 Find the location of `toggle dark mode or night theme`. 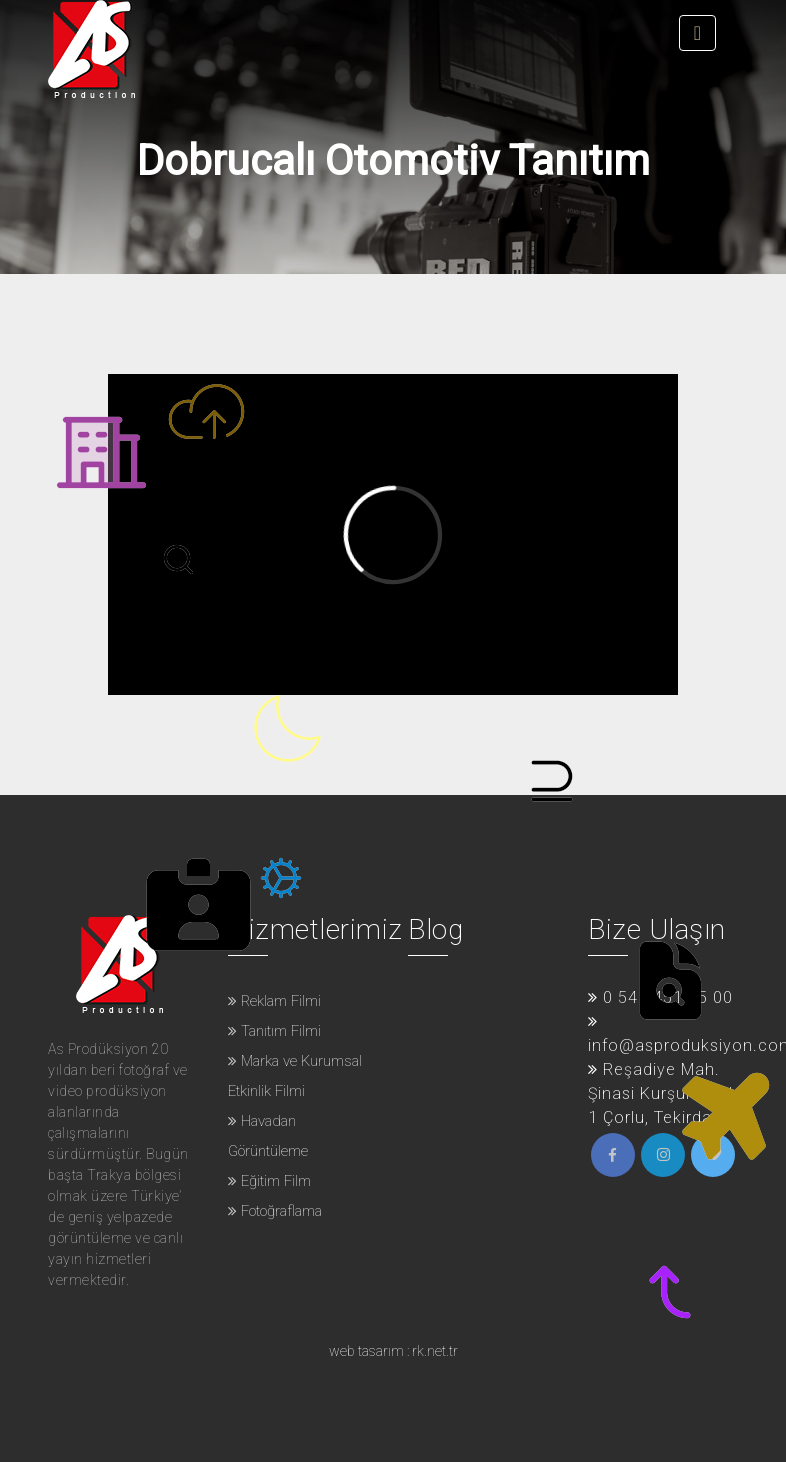

toggle dark mode or night theme is located at coordinates (285, 730).